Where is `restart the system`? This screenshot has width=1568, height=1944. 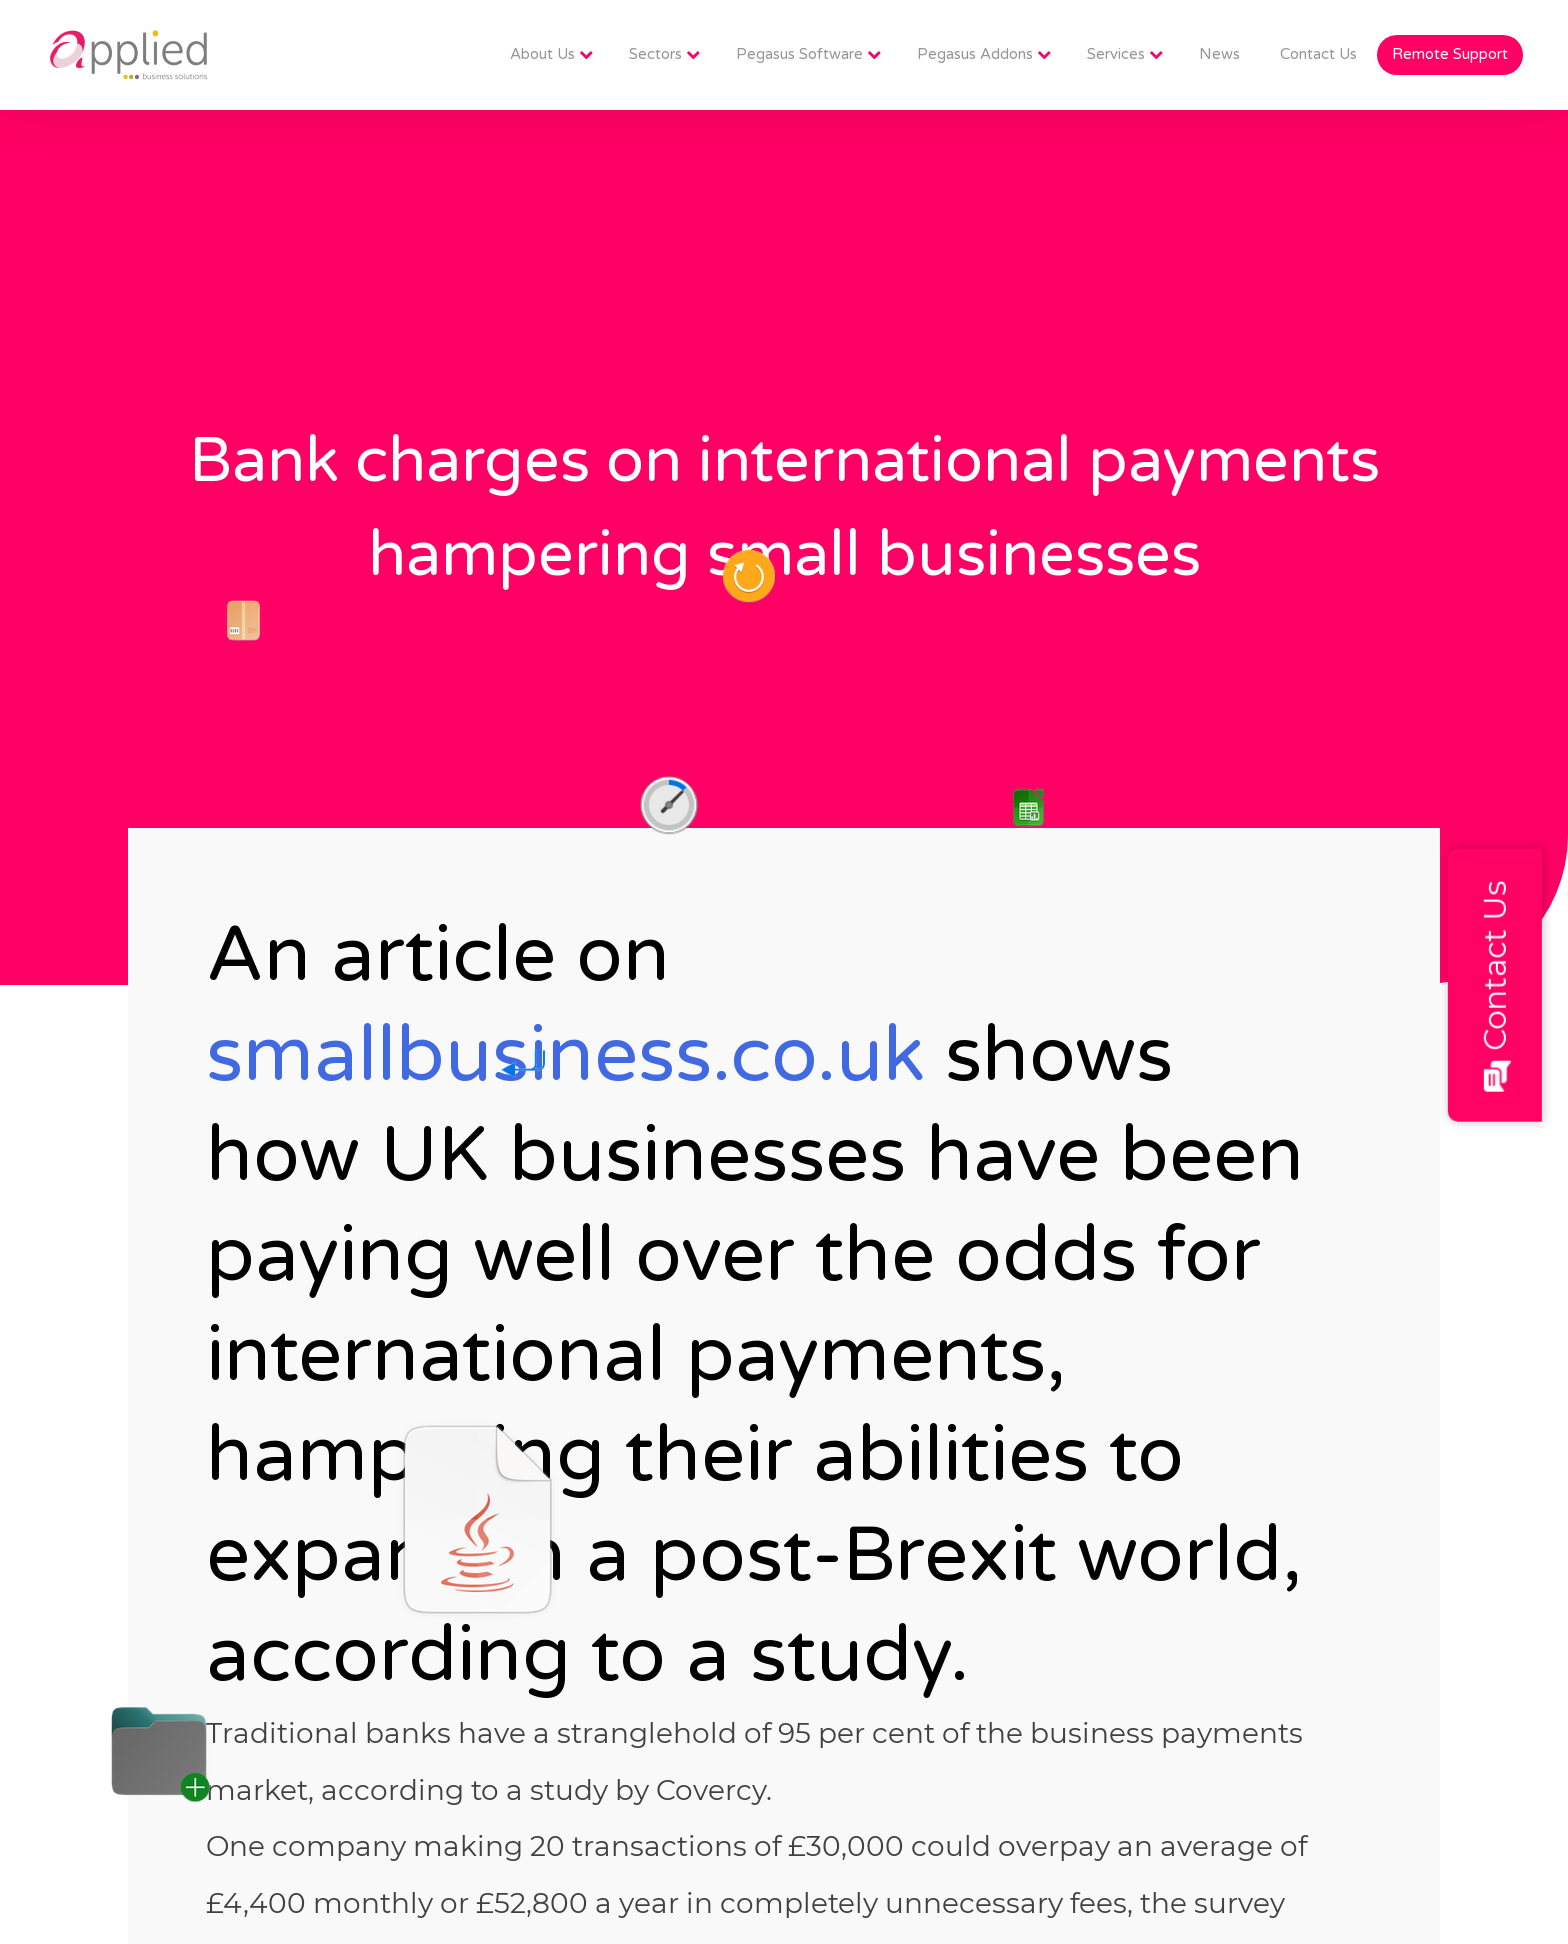
restart the system is located at coordinates (749, 576).